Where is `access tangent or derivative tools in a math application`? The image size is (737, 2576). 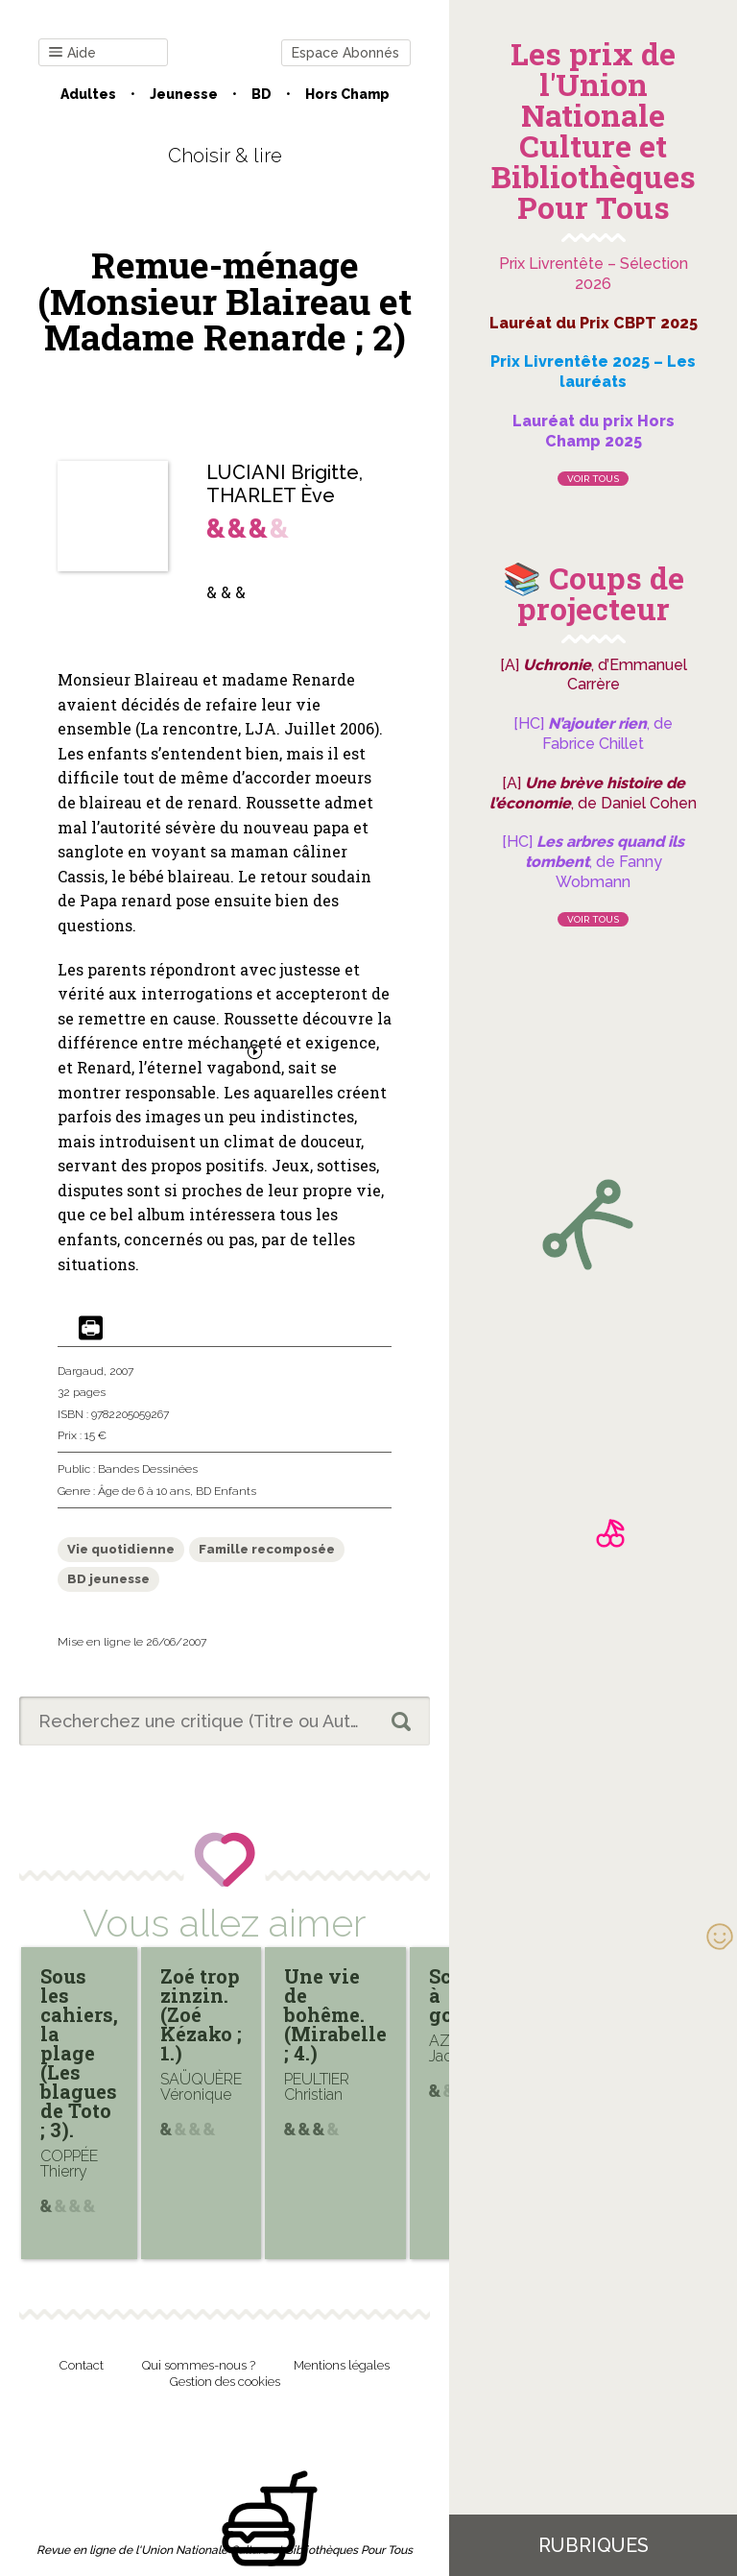
access tangent or derivative tools in a math application is located at coordinates (587, 1224).